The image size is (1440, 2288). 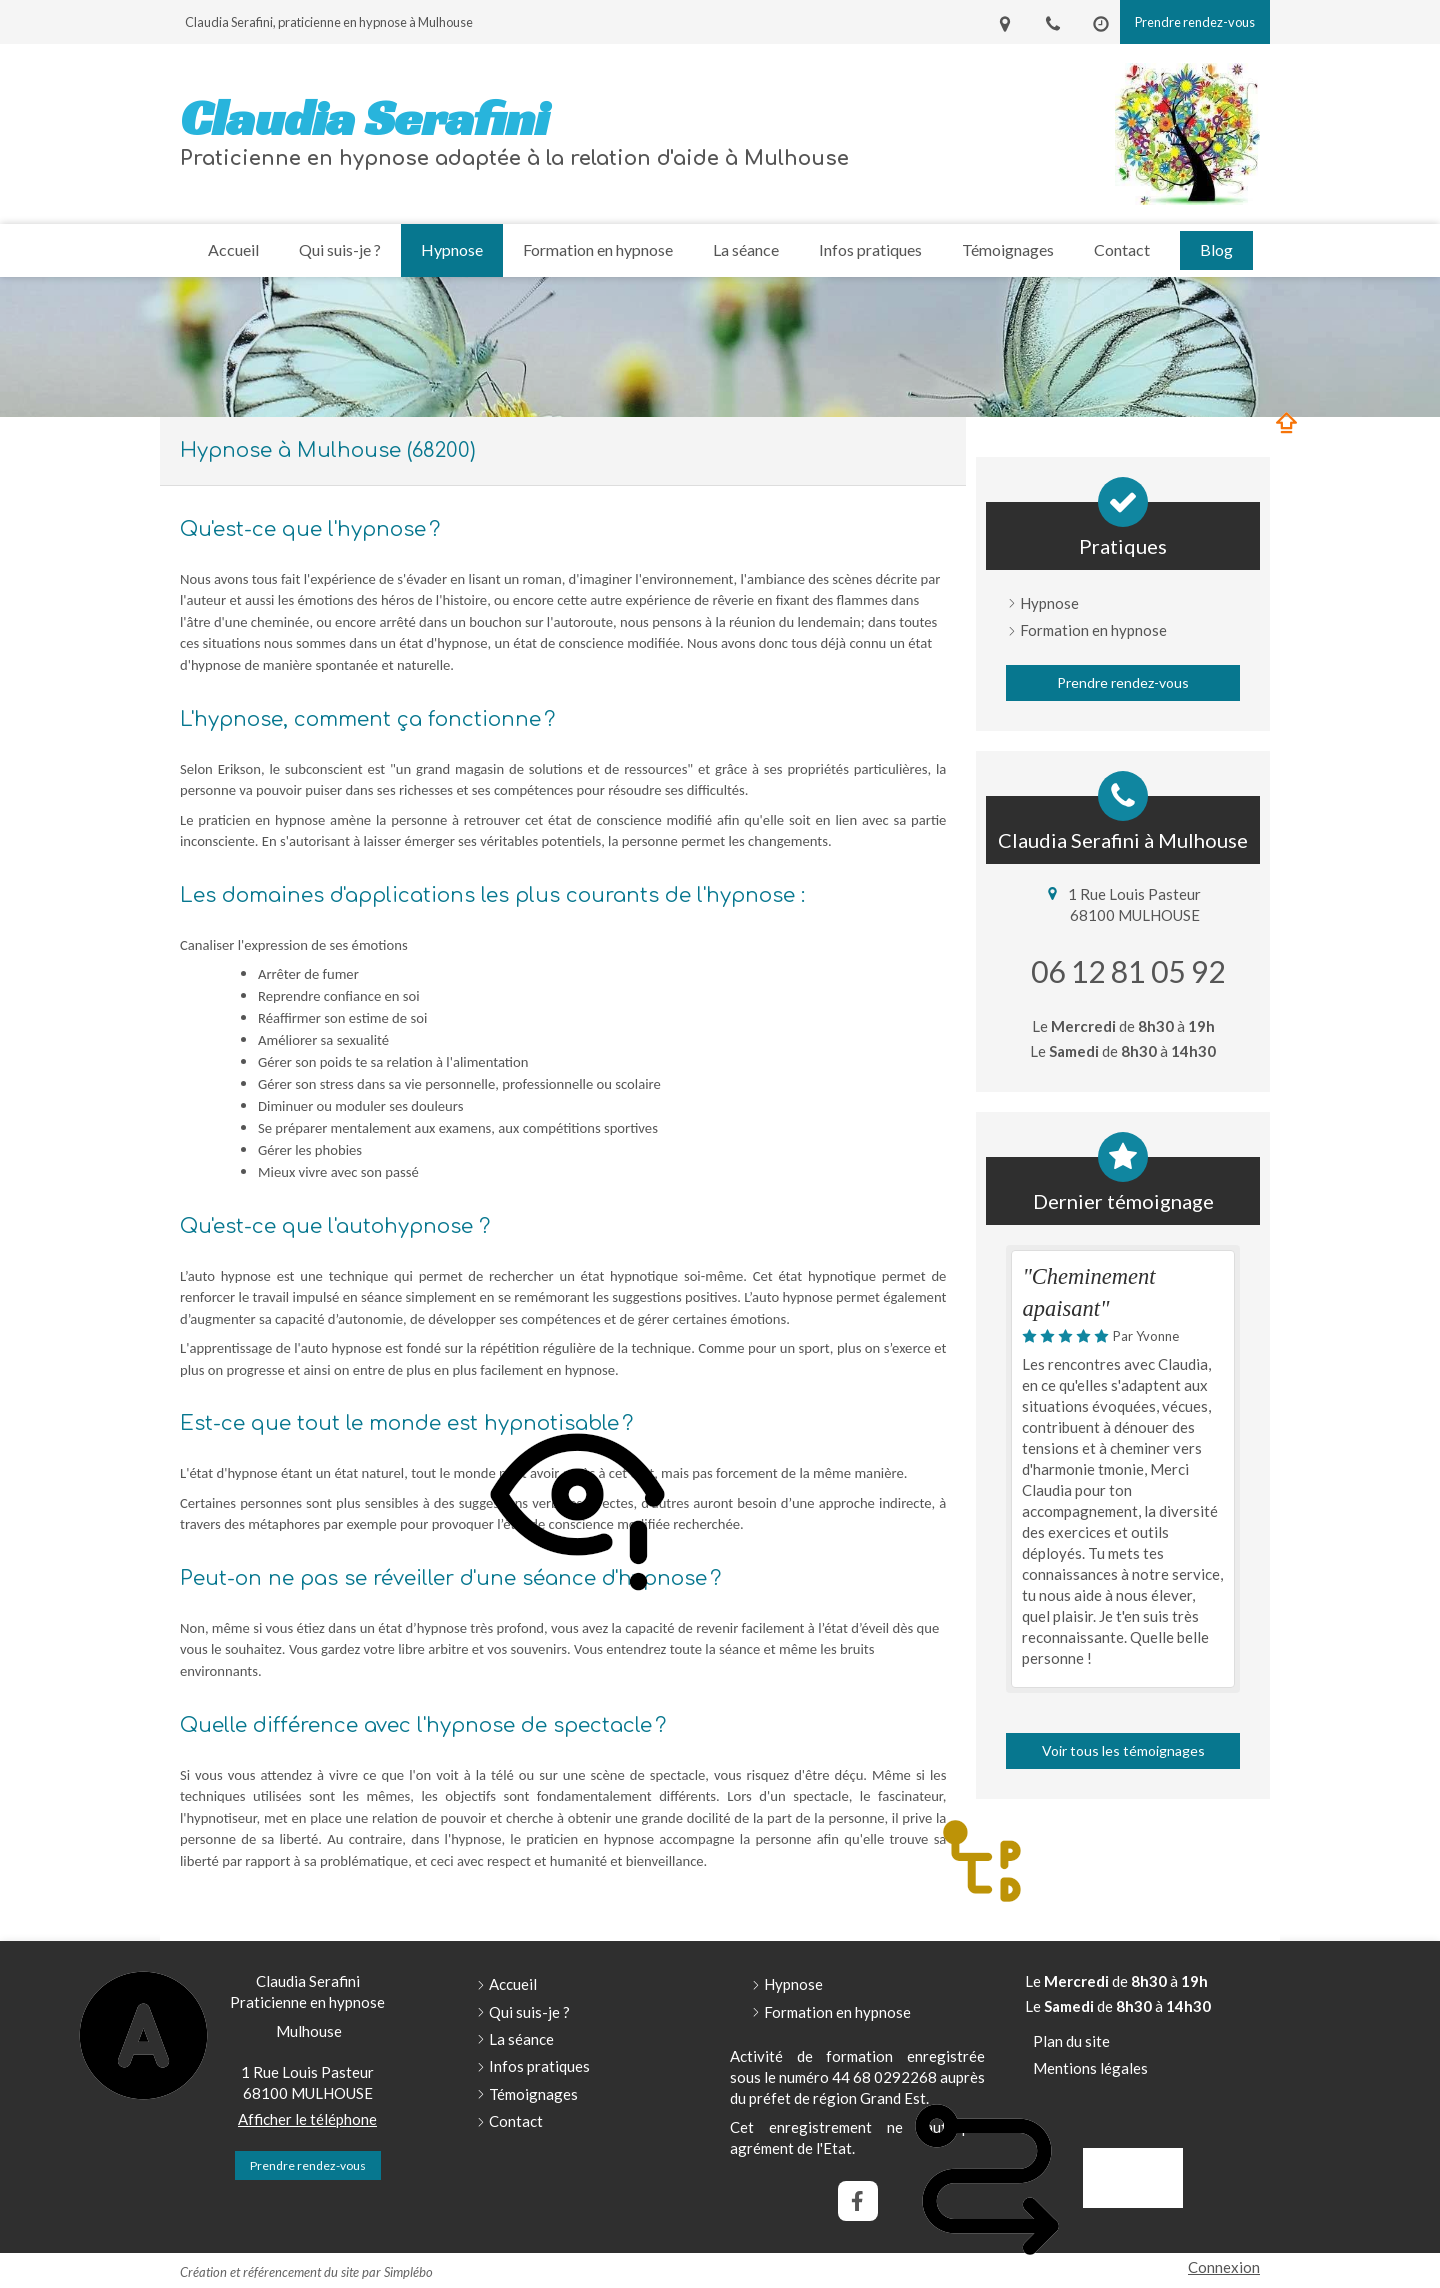 What do you see at coordinates (1286, 423) in the screenshot?
I see `upload a file or content` at bounding box center [1286, 423].